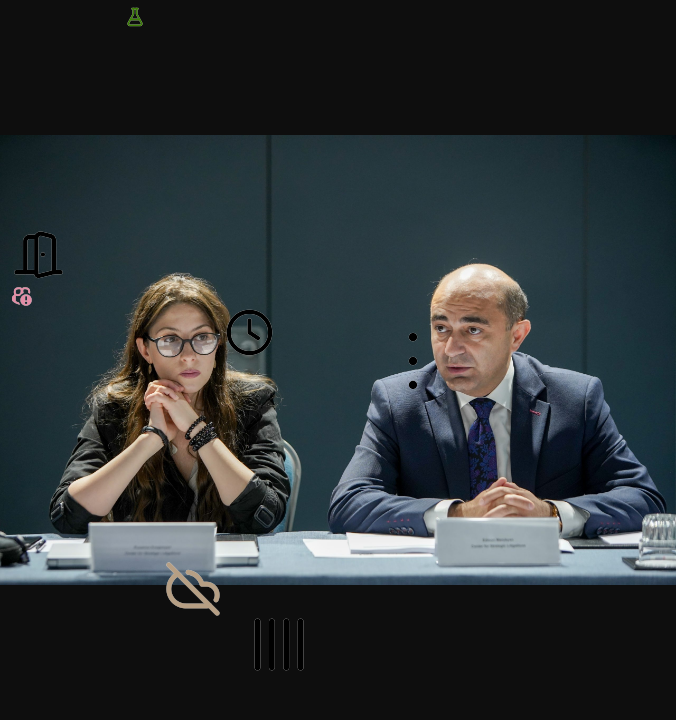  Describe the element at coordinates (280, 644) in the screenshot. I see `indicates a count or tally of four` at that location.